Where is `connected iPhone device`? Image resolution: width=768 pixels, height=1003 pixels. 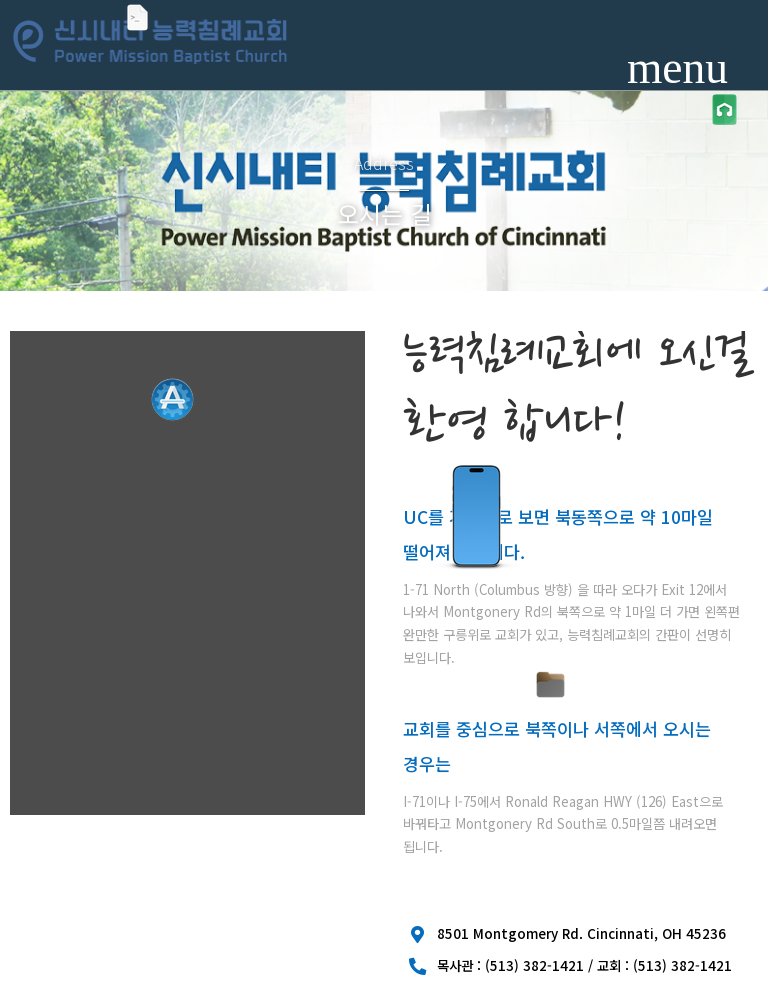 connected iPhone device is located at coordinates (476, 517).